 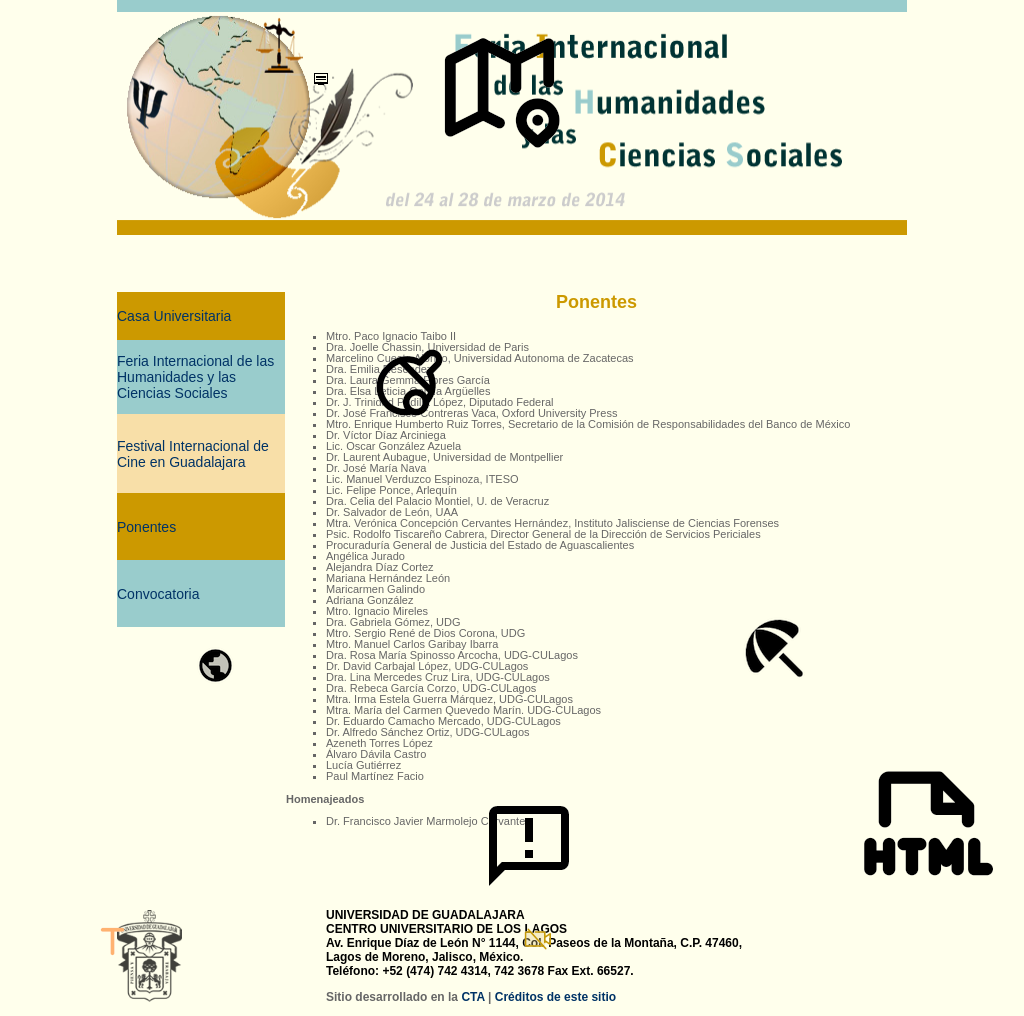 What do you see at coordinates (215, 665) in the screenshot?
I see `indicates public or global visibility` at bounding box center [215, 665].